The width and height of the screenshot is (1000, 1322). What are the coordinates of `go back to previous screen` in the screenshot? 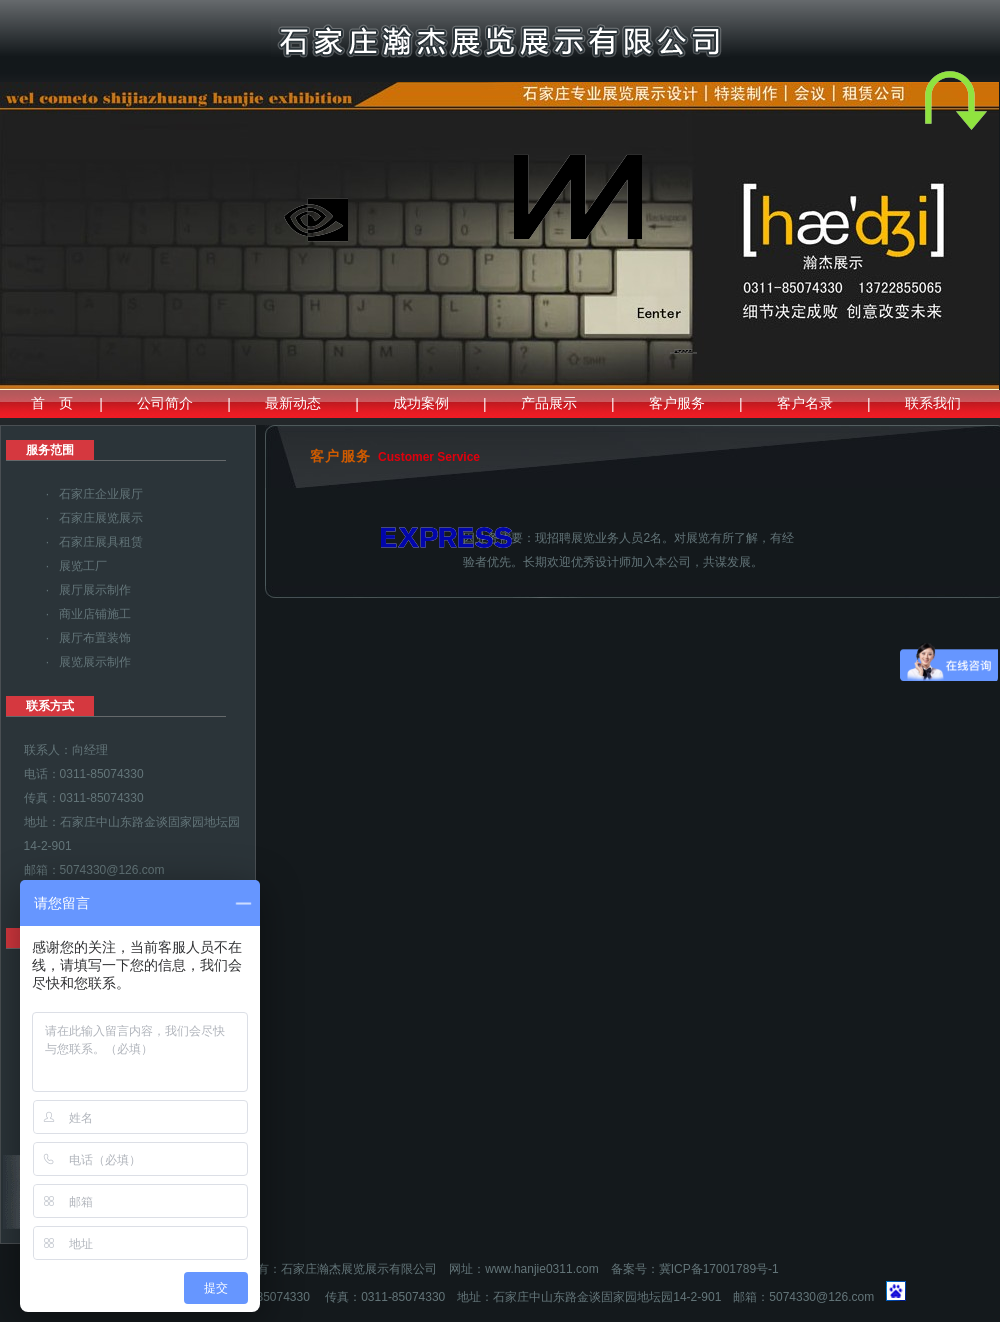 It's located at (953, 99).